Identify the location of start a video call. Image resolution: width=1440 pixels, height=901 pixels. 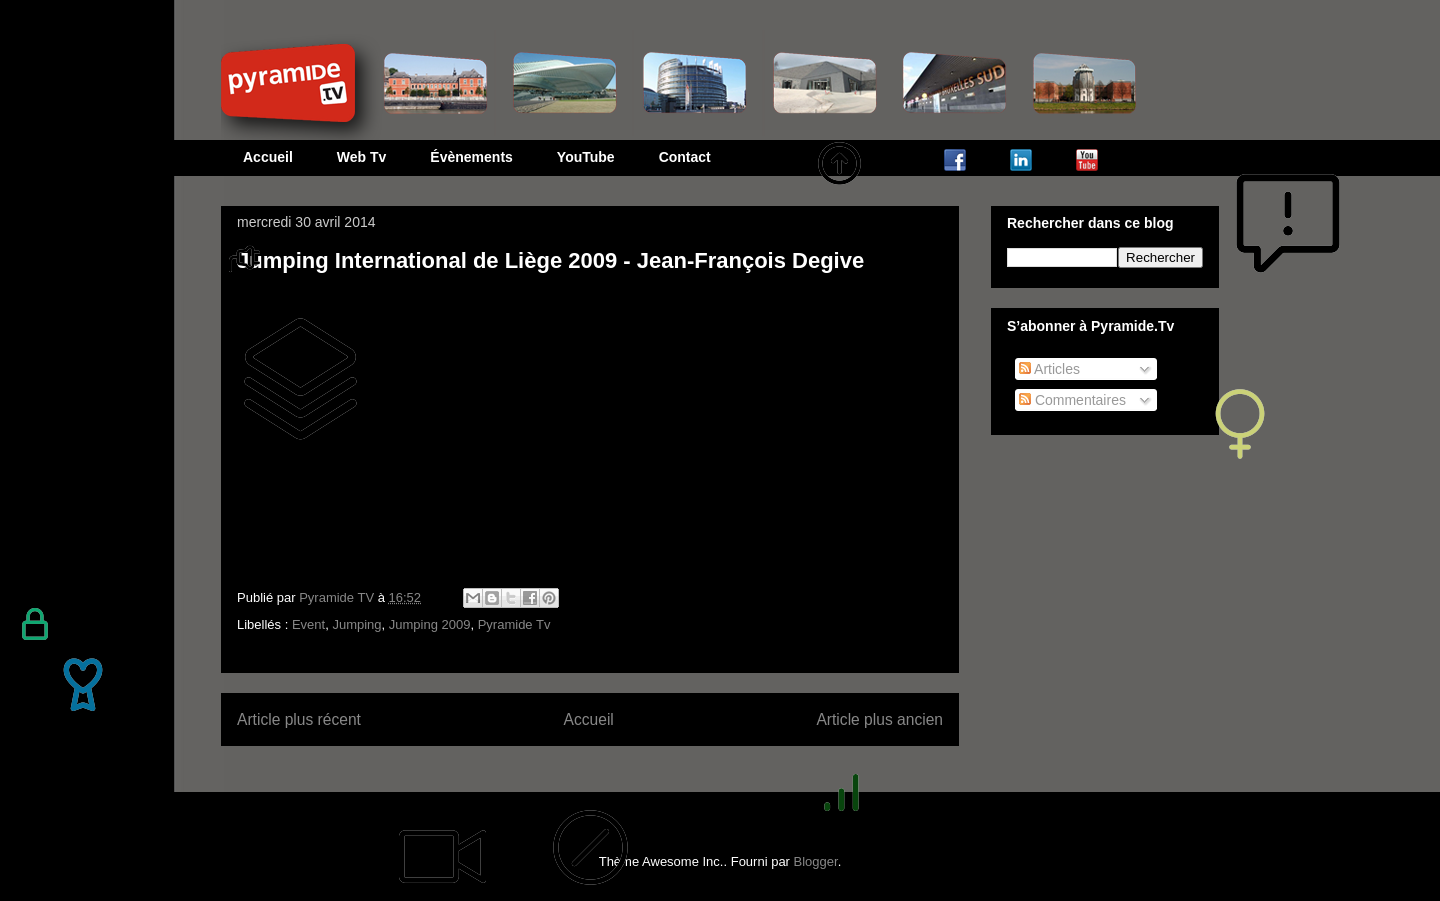
(442, 857).